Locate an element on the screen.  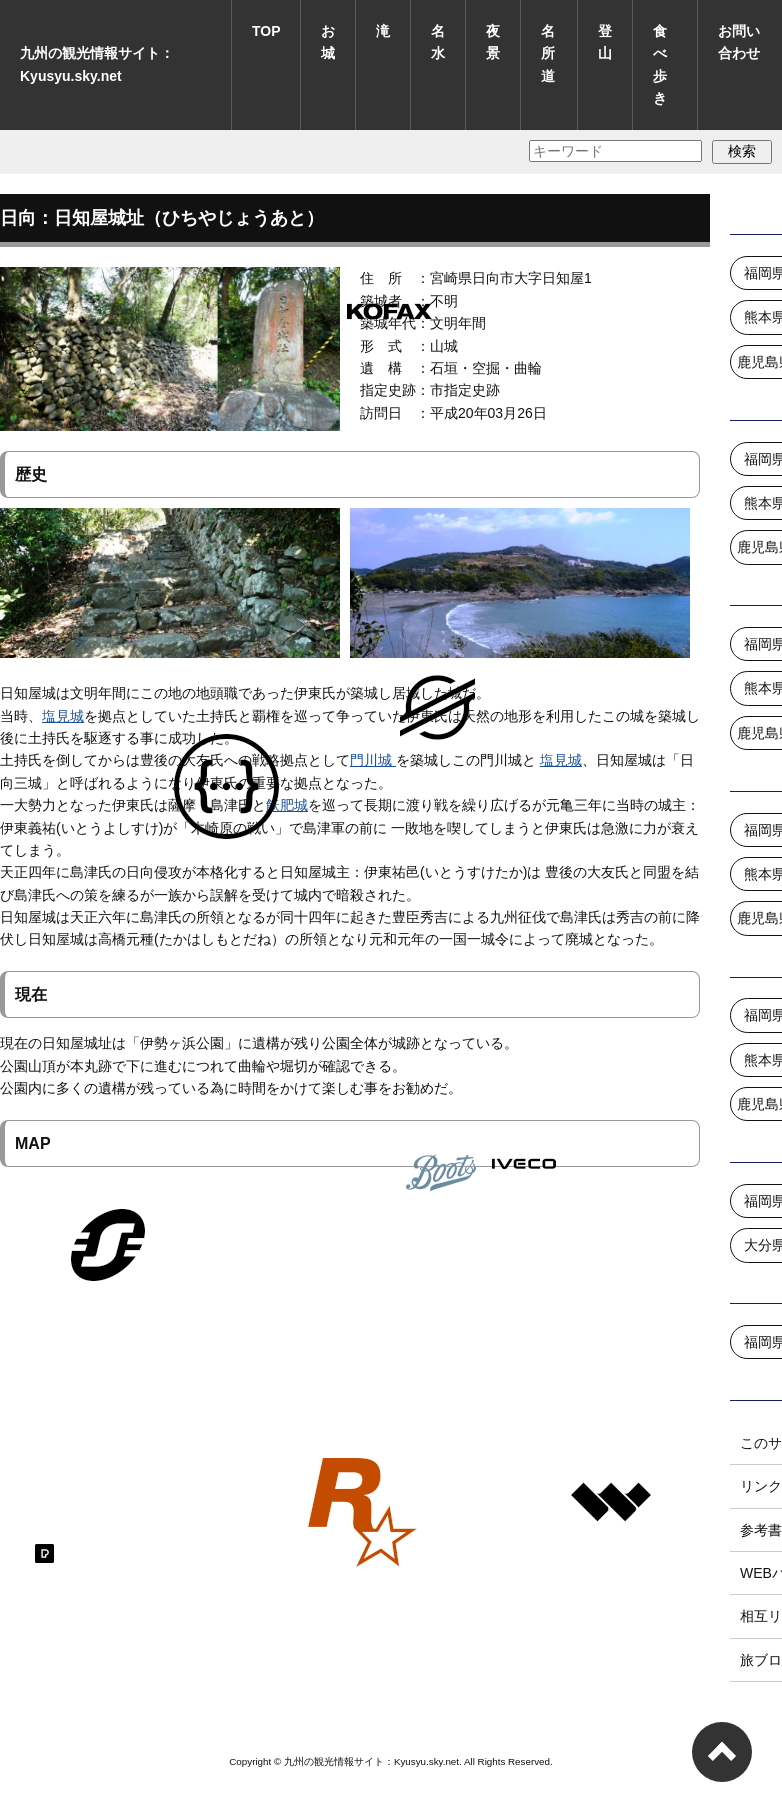
wondershare brand logo is located at coordinates (611, 1502).